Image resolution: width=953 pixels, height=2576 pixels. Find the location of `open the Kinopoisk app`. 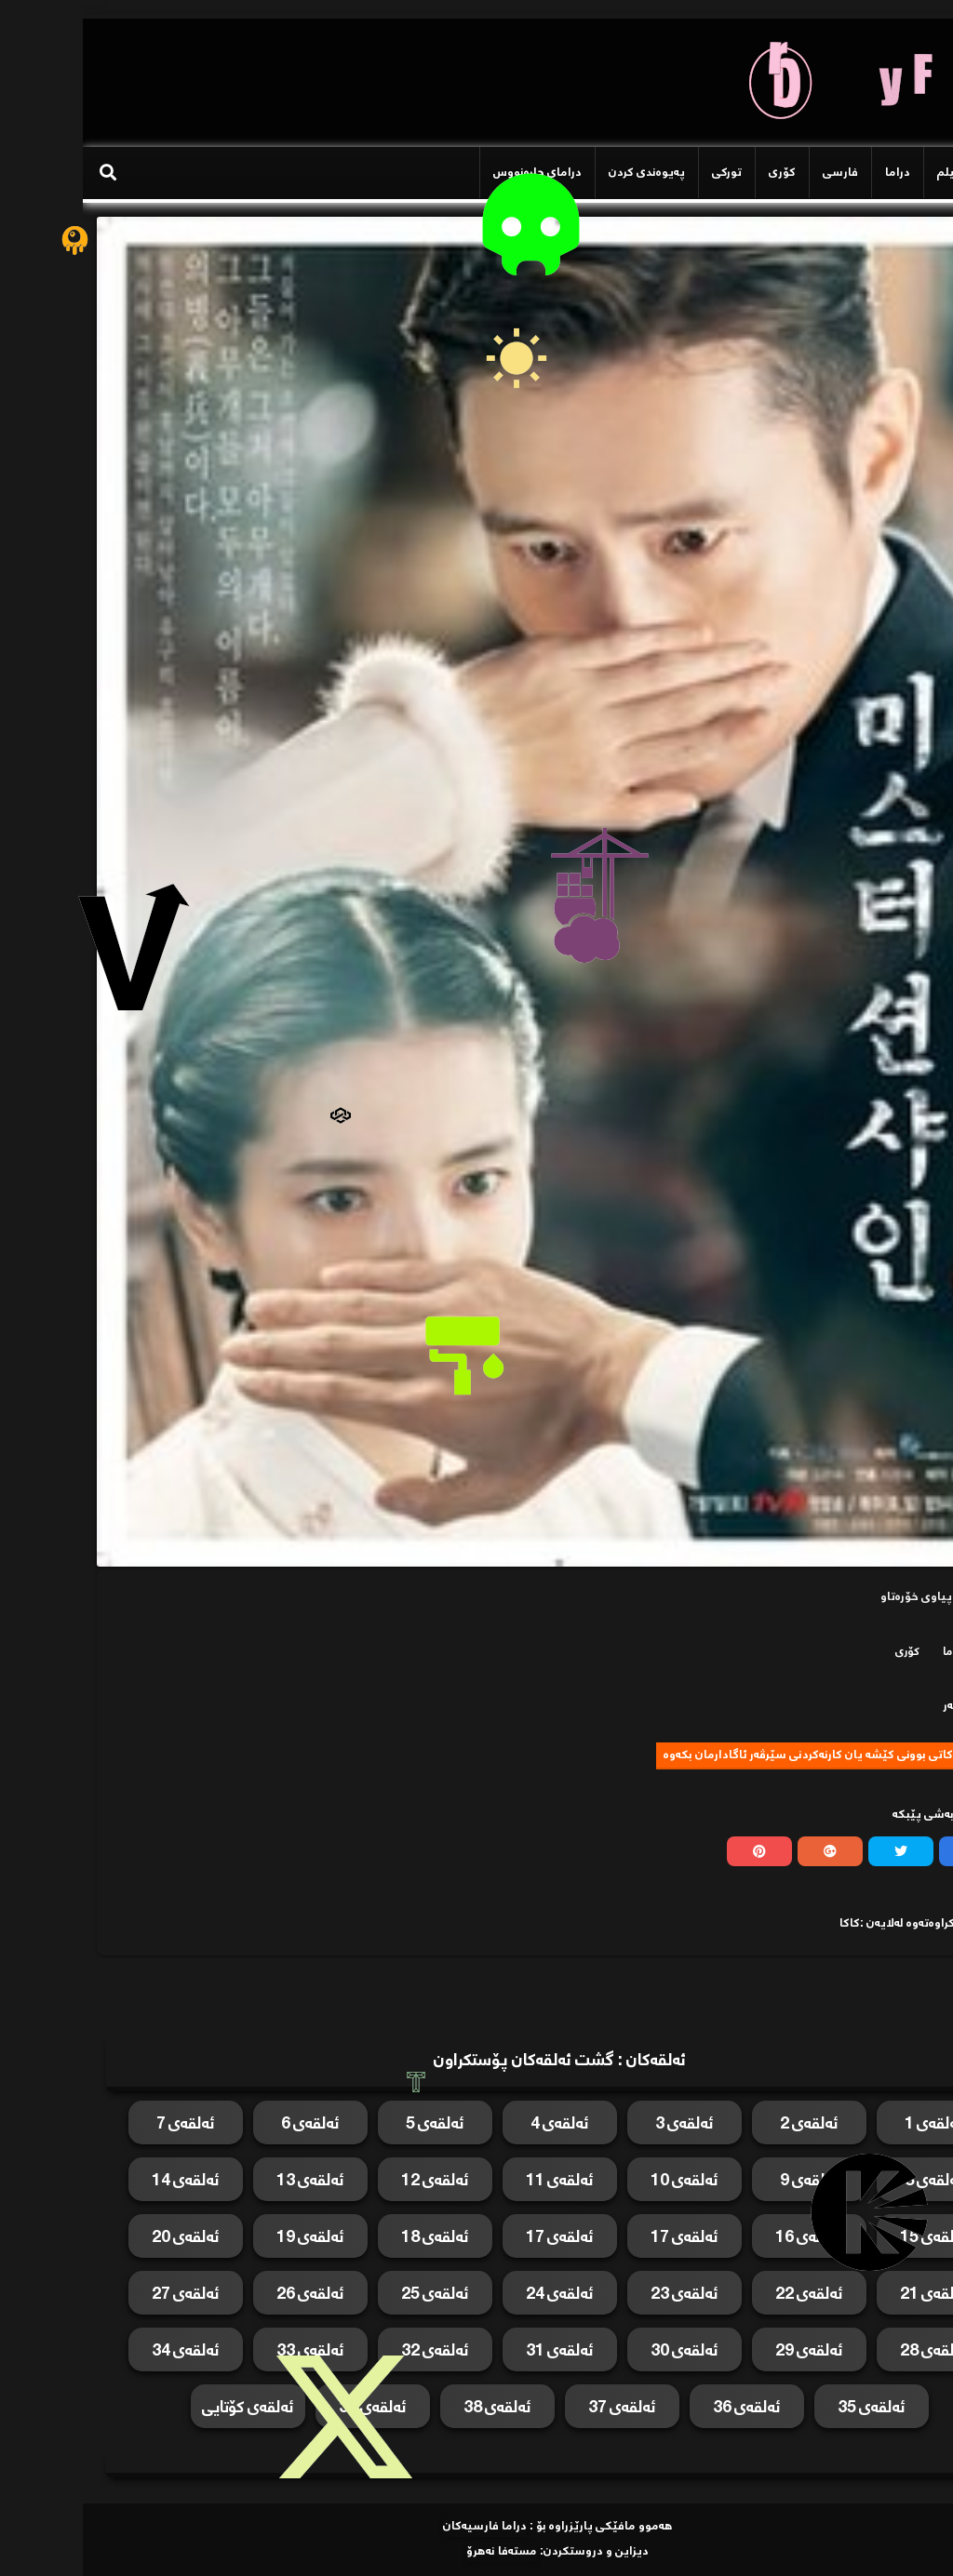

open the Kinopoisk app is located at coordinates (869, 2212).